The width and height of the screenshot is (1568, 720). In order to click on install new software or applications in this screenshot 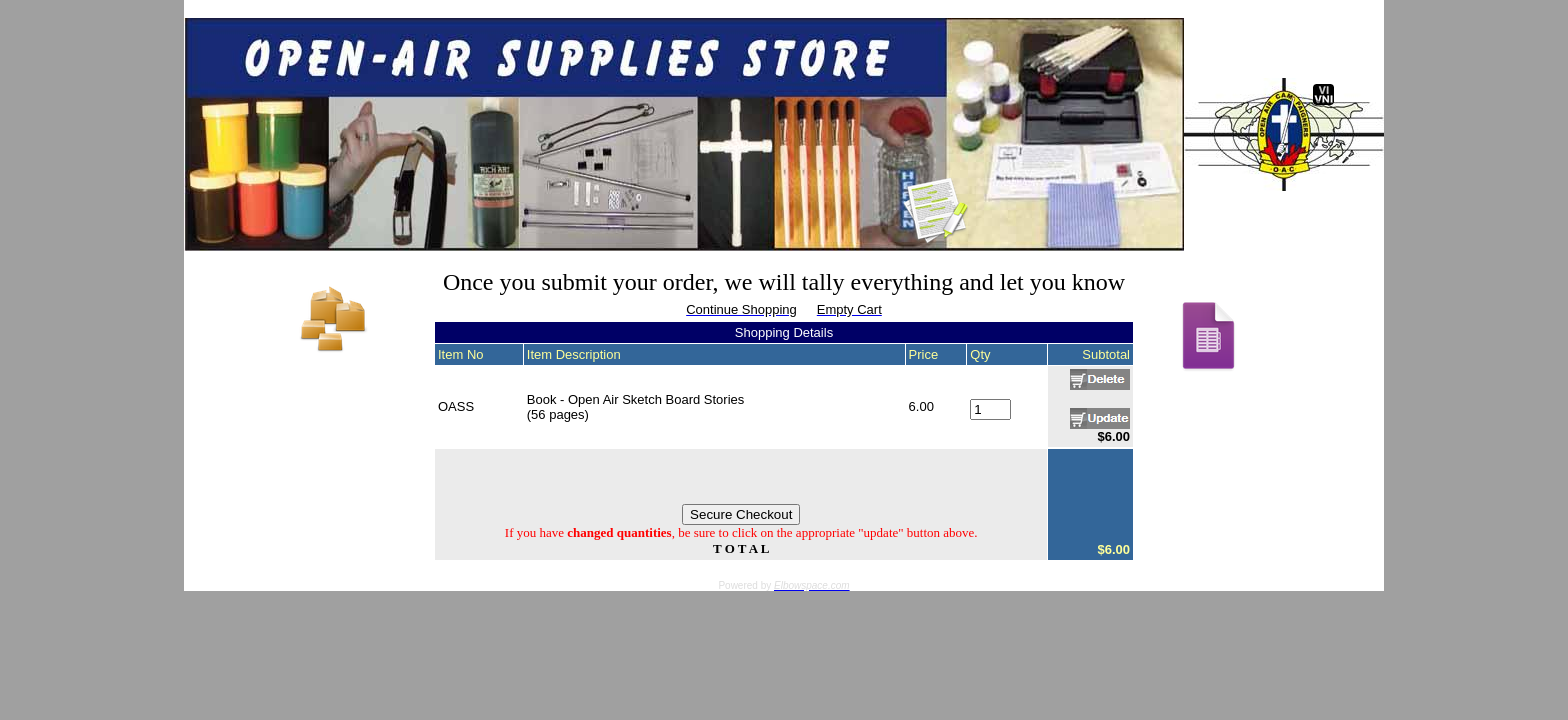, I will do `click(331, 314)`.